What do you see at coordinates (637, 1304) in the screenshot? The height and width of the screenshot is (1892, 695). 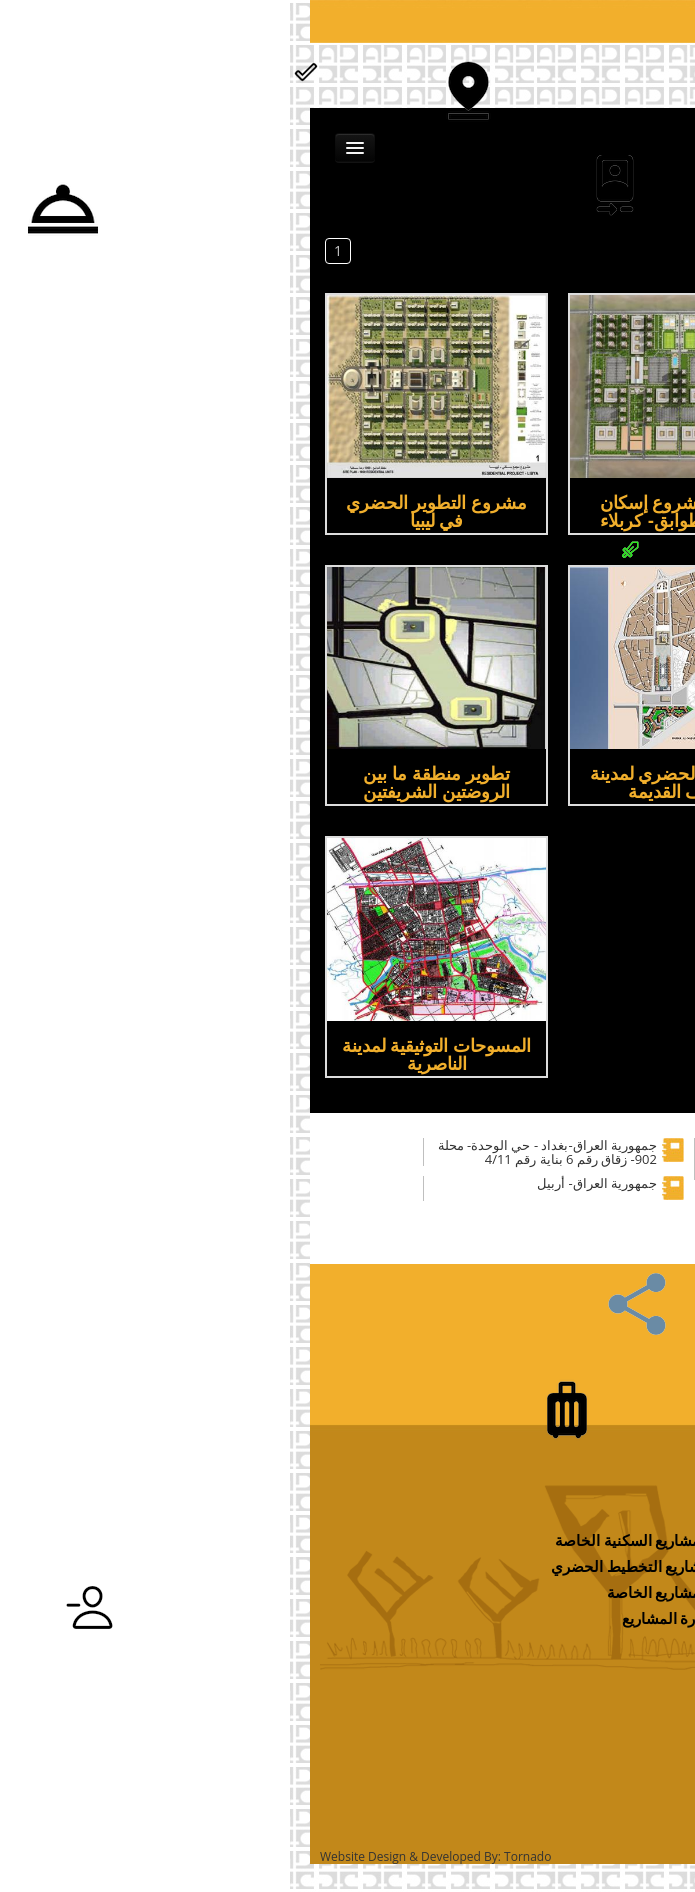 I see `share content to social media` at bounding box center [637, 1304].